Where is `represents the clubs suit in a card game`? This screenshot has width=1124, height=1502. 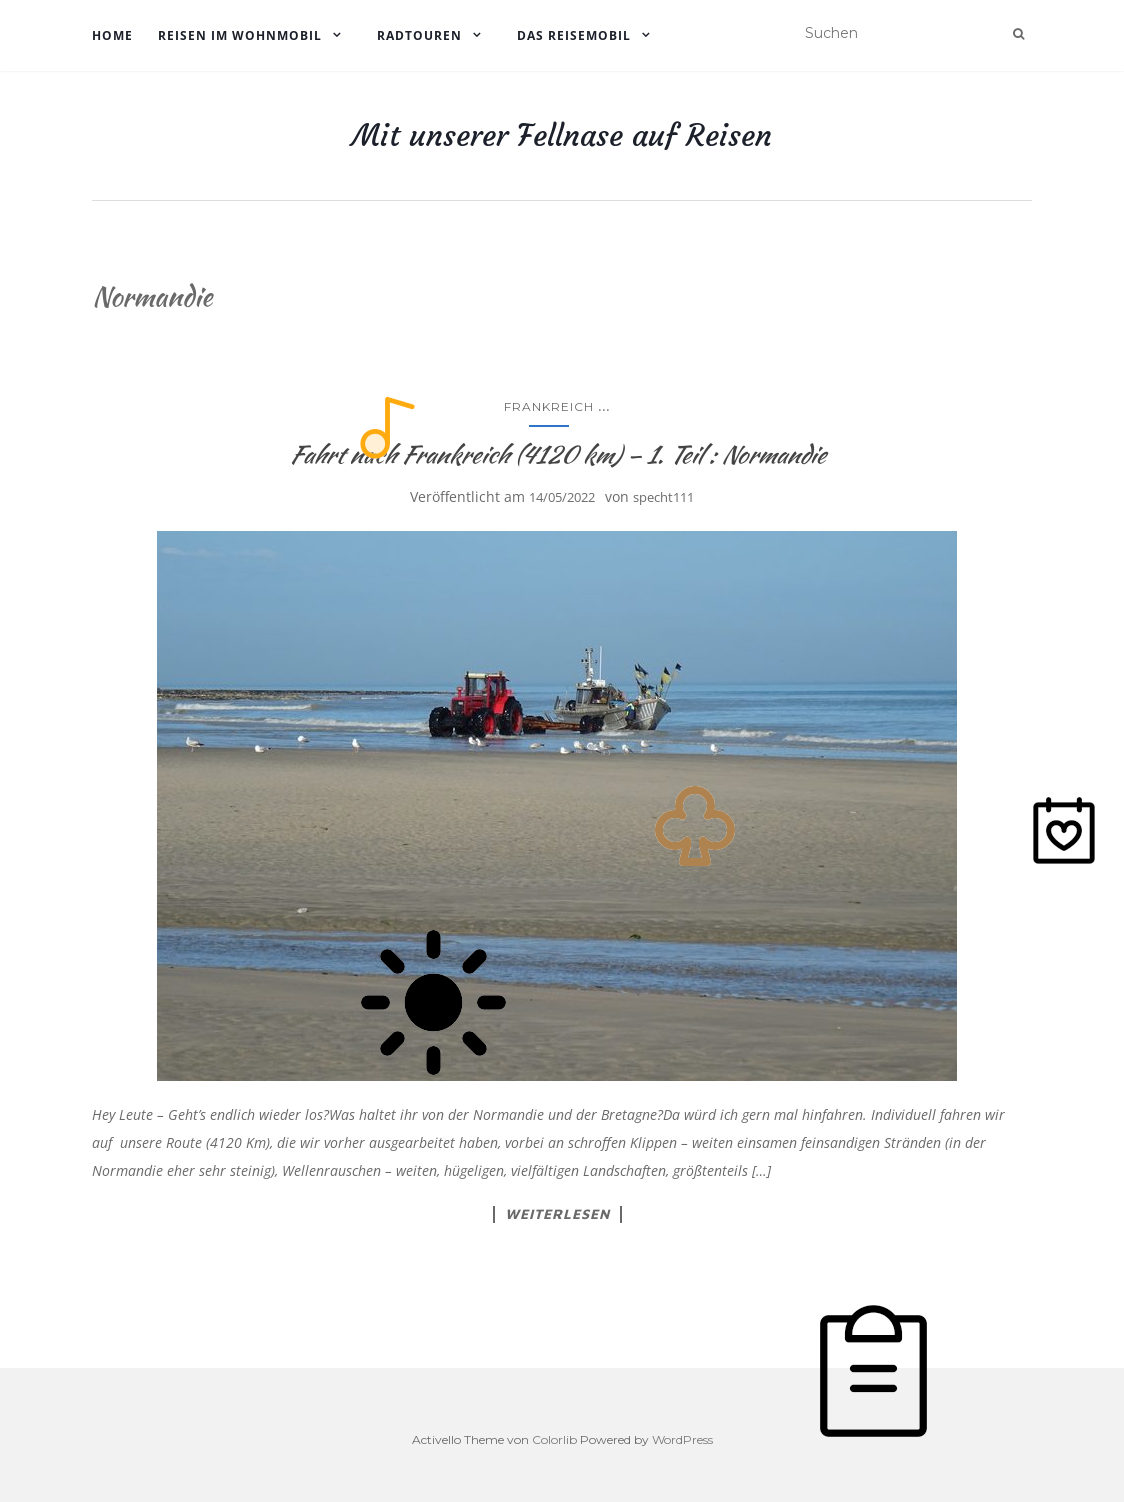 represents the clubs suit in a card game is located at coordinates (695, 826).